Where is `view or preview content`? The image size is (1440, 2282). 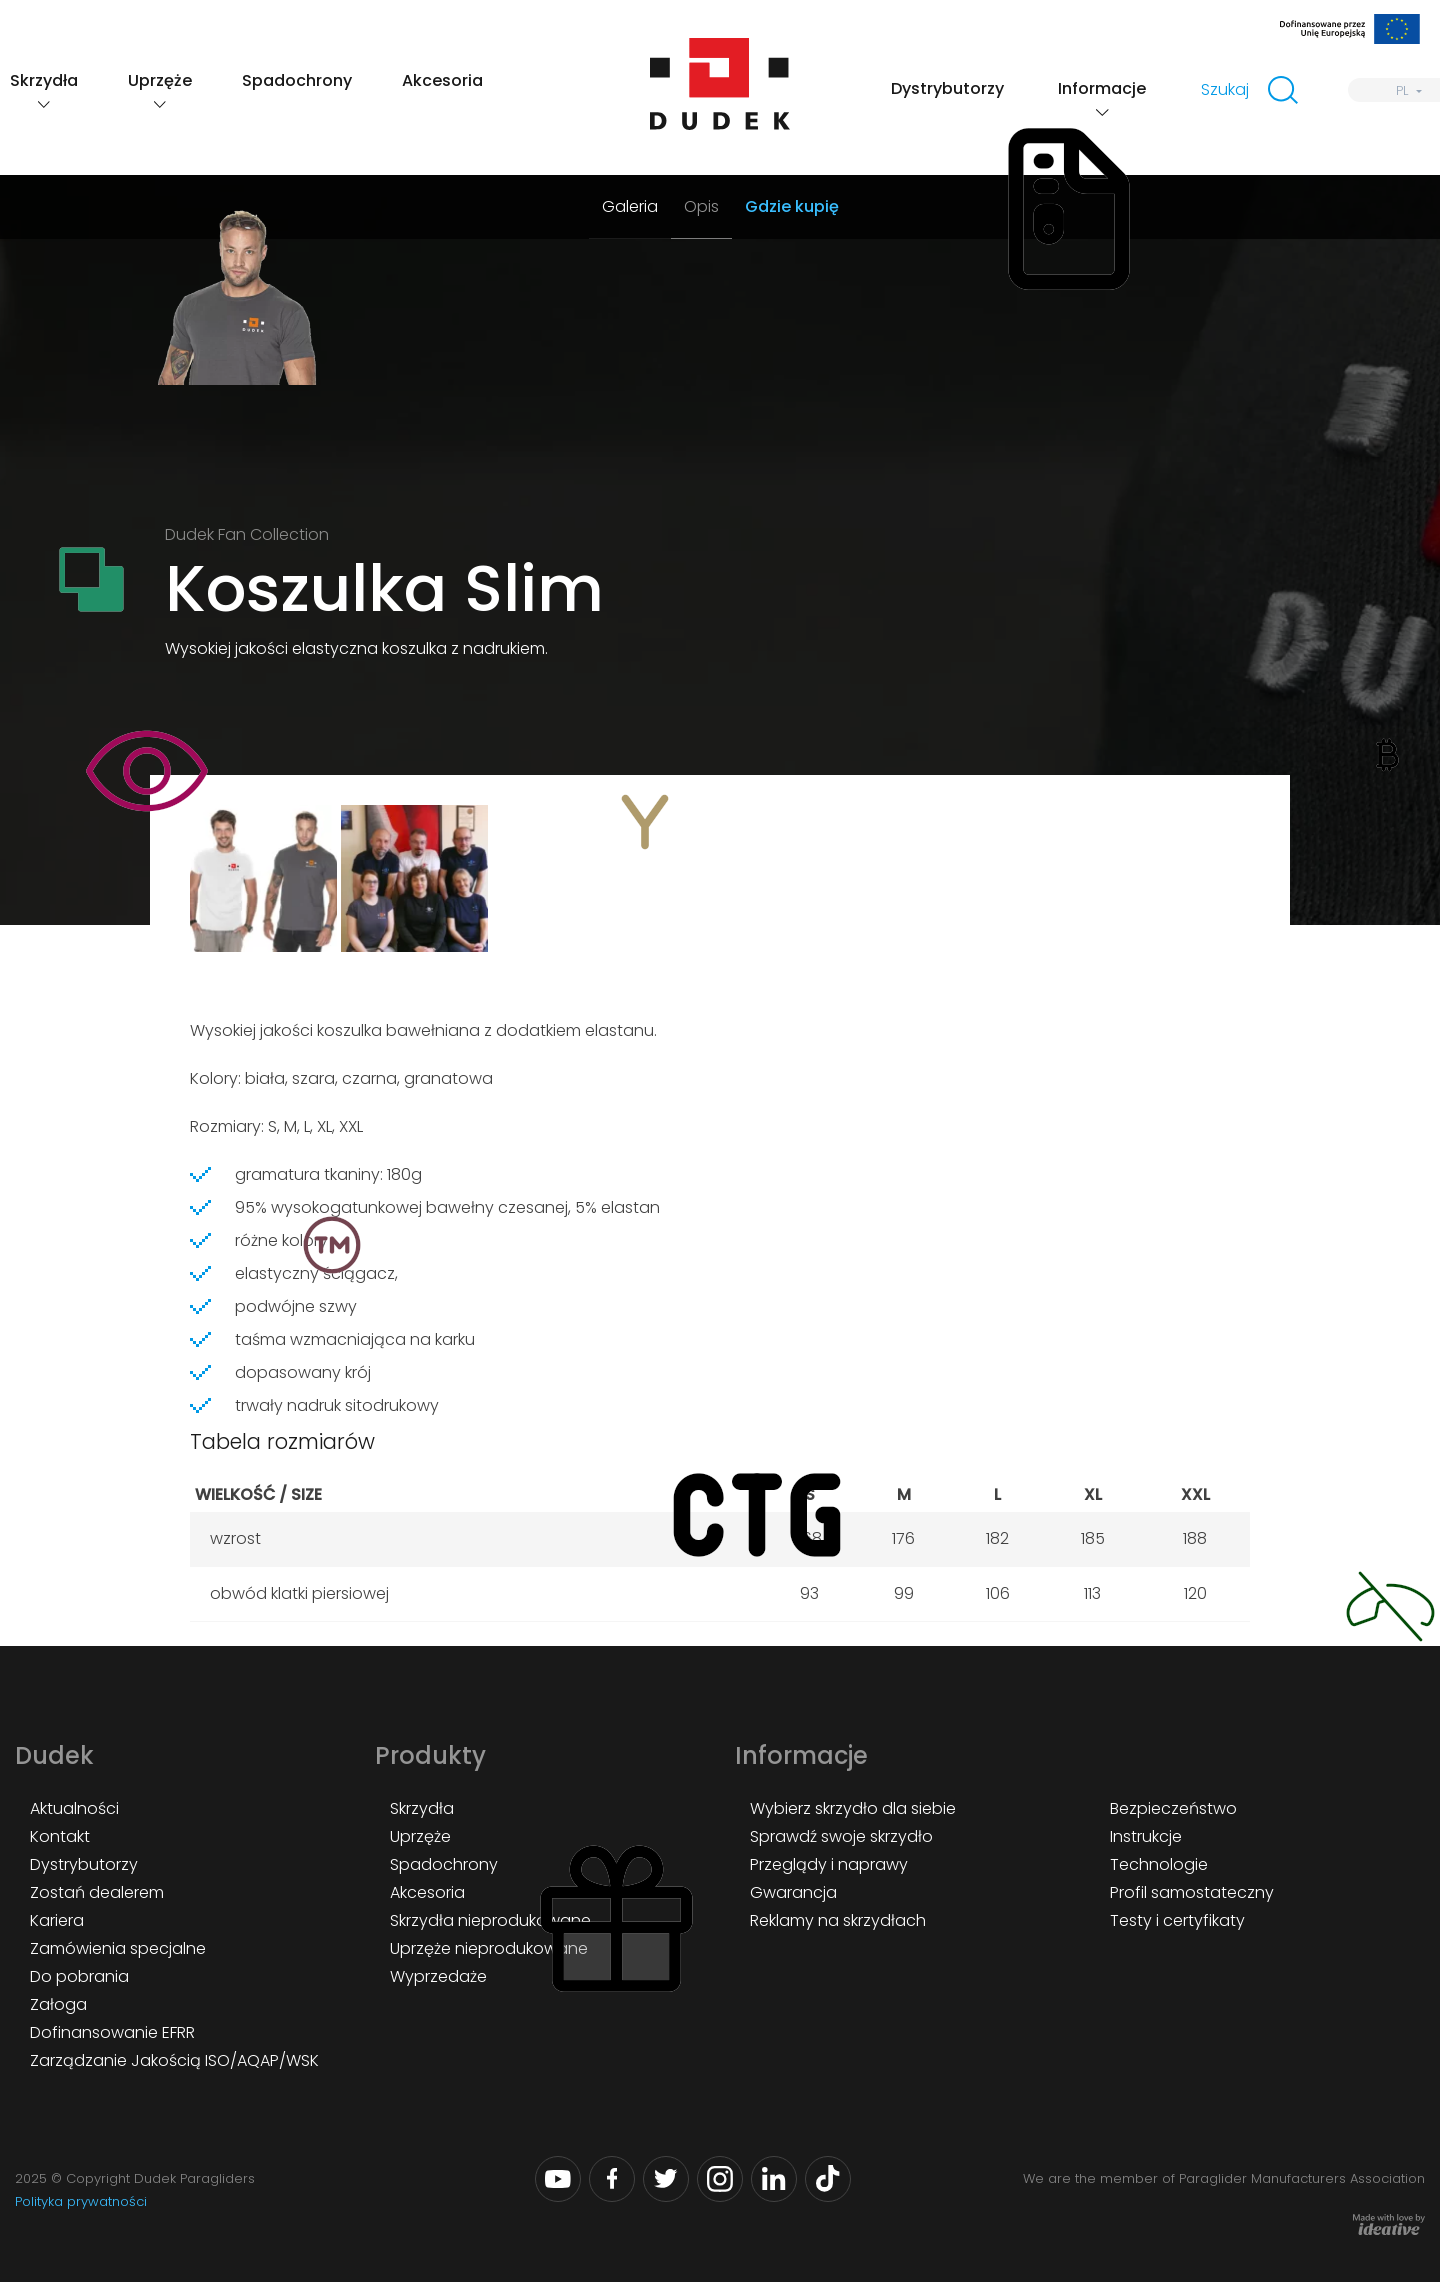 view or preview content is located at coordinates (147, 771).